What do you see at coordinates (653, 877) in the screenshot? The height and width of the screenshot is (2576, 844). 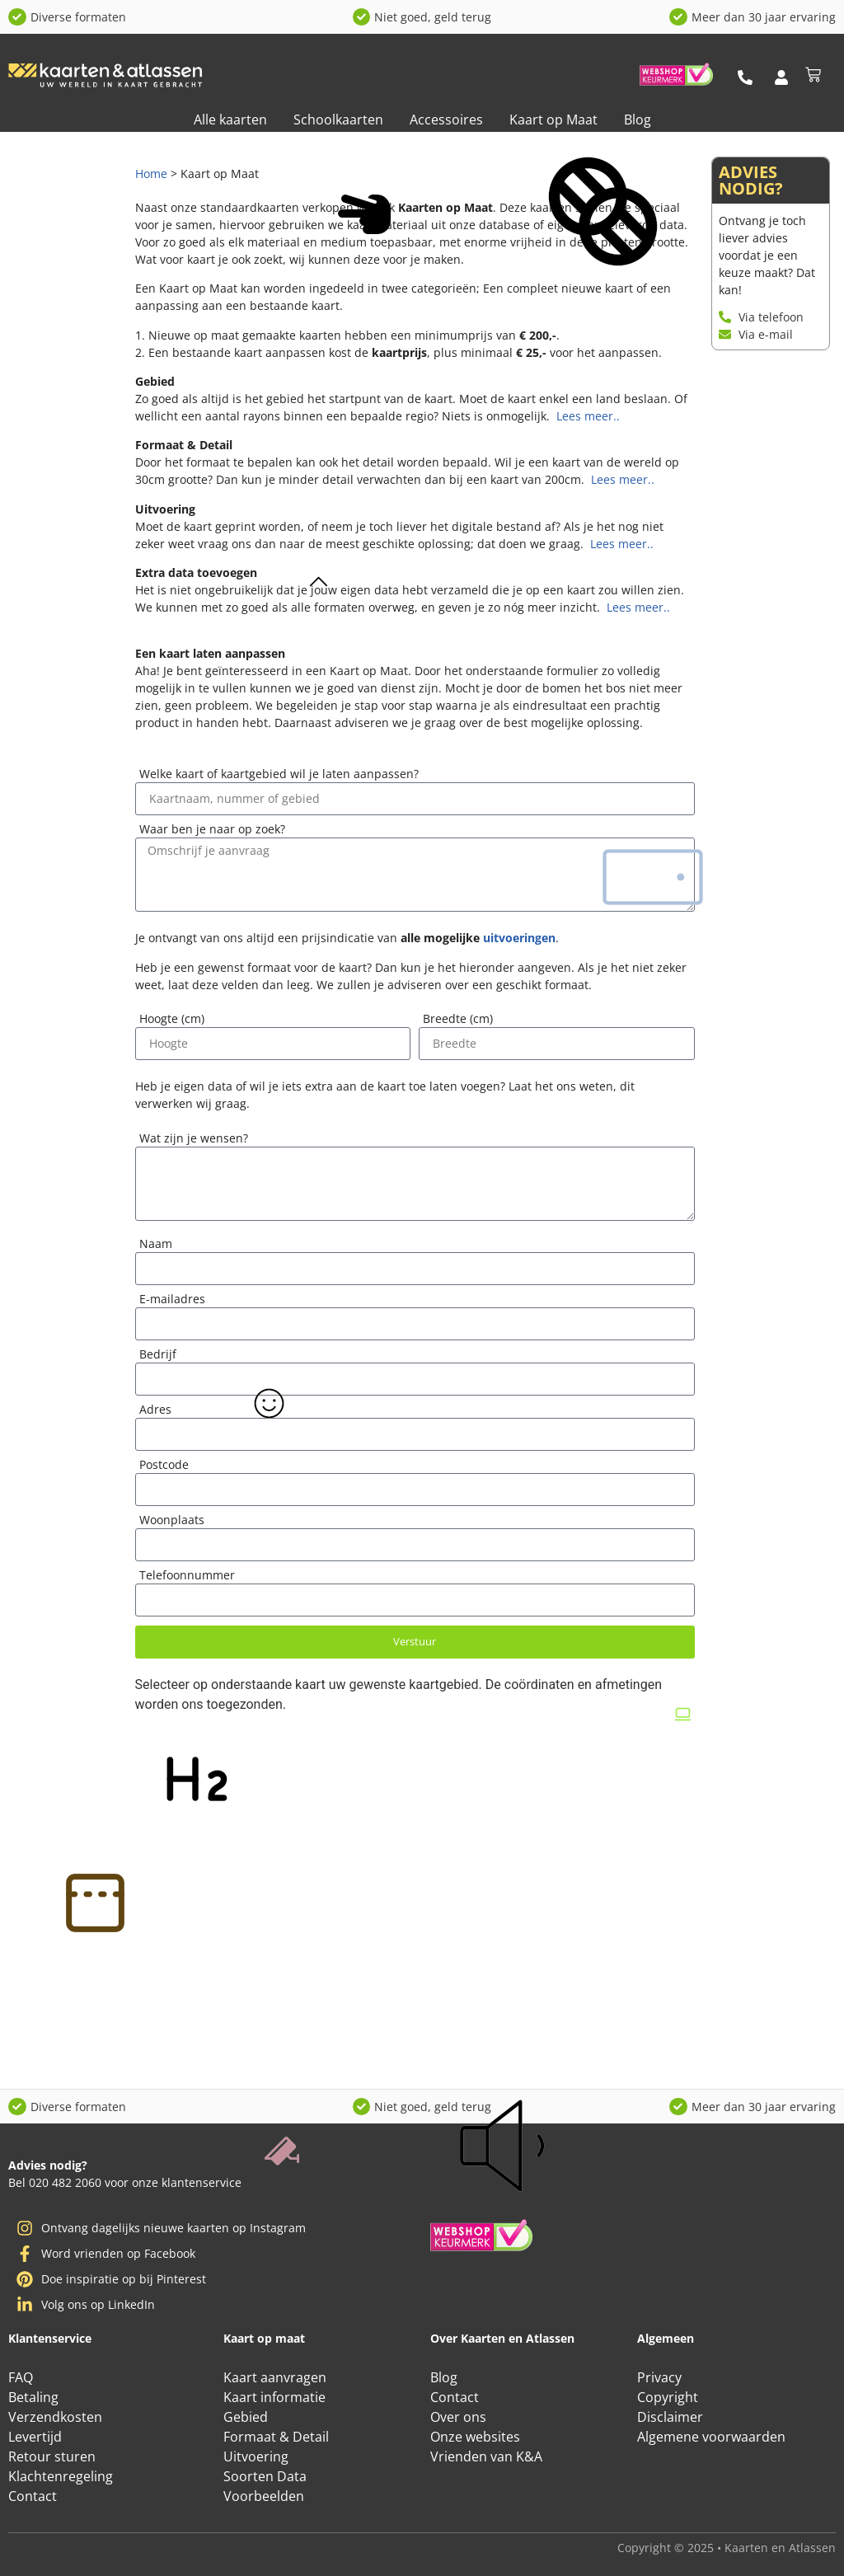 I see `access storage or disk management` at bounding box center [653, 877].